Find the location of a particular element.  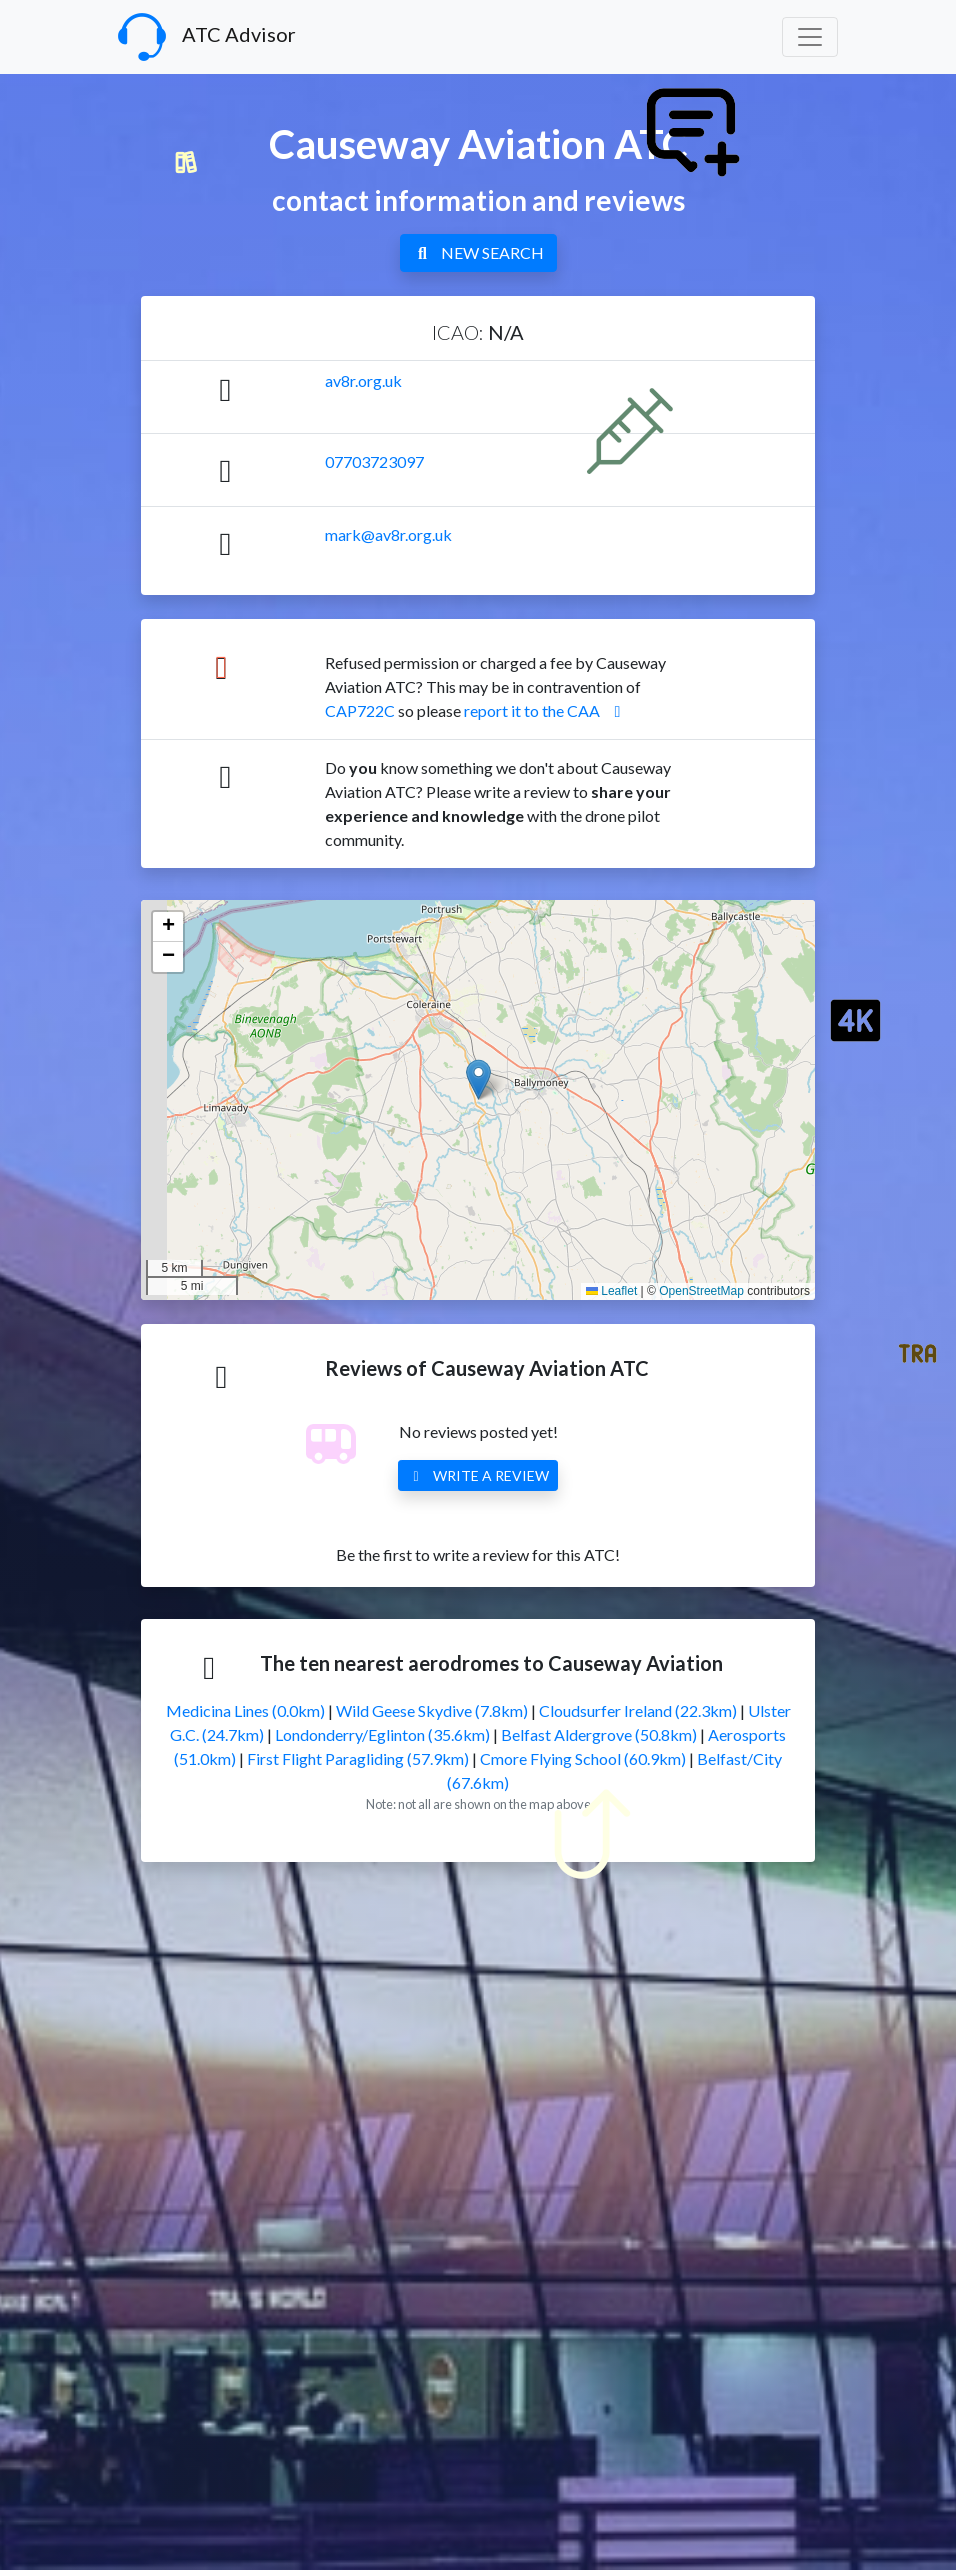

compose a new message is located at coordinates (691, 128).